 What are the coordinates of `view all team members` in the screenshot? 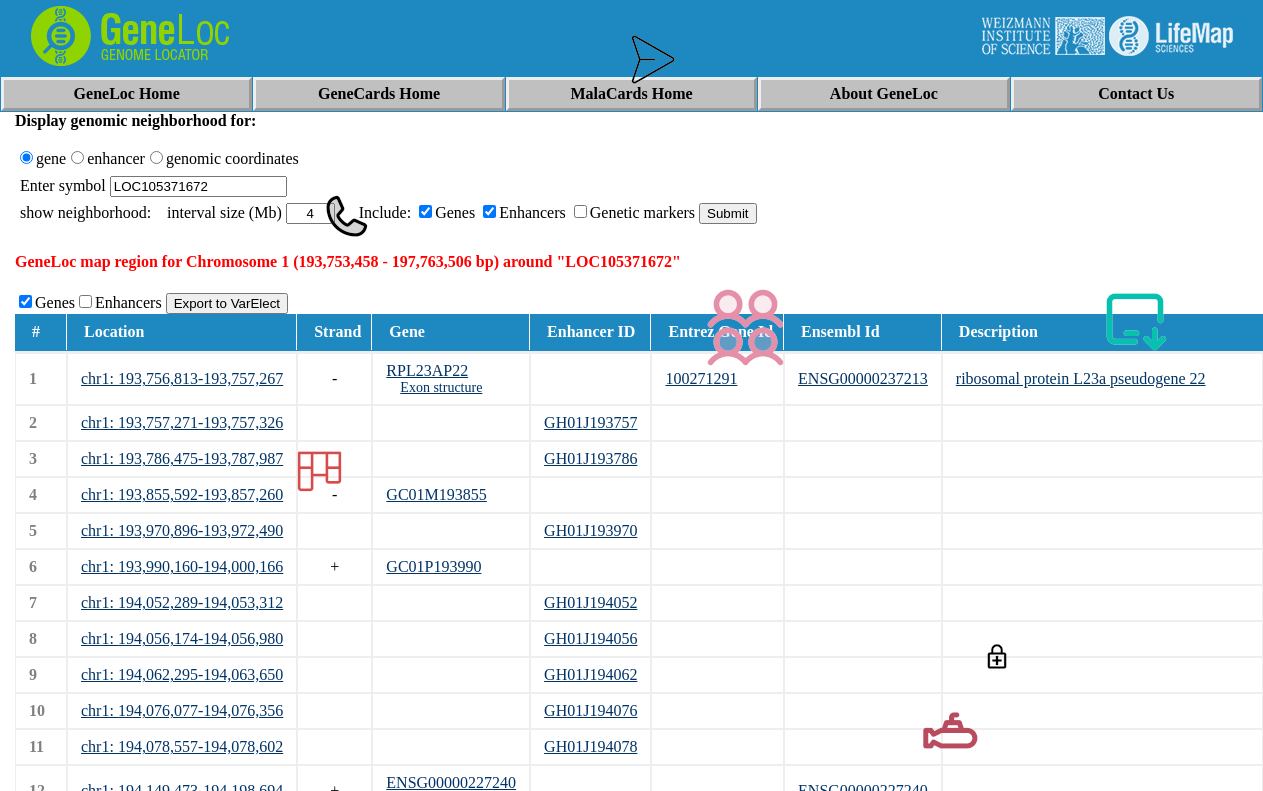 It's located at (745, 327).